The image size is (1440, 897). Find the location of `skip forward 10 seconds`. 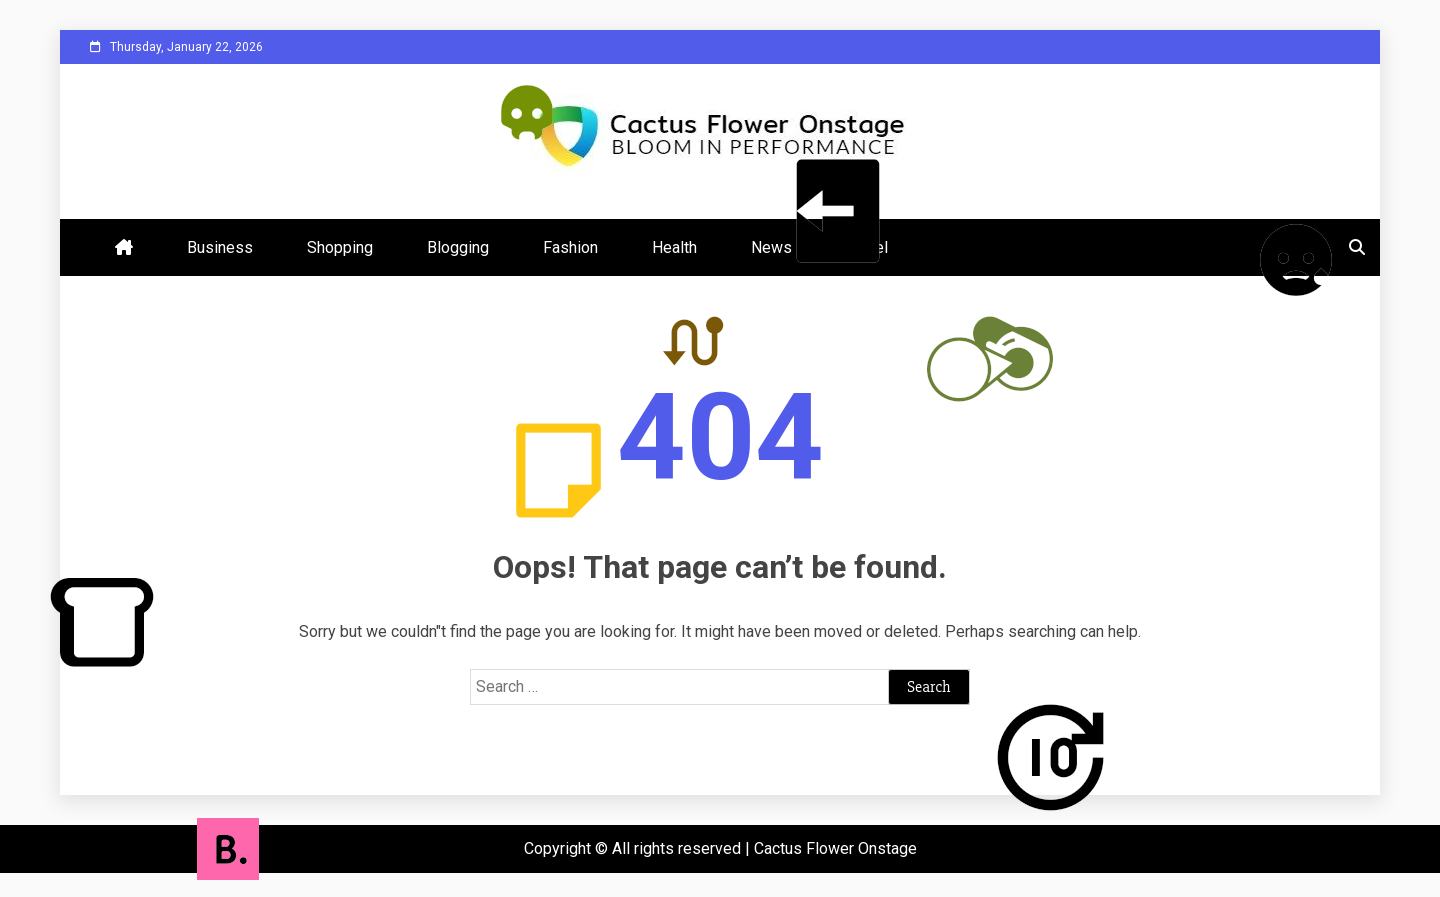

skip forward 10 seconds is located at coordinates (1050, 757).